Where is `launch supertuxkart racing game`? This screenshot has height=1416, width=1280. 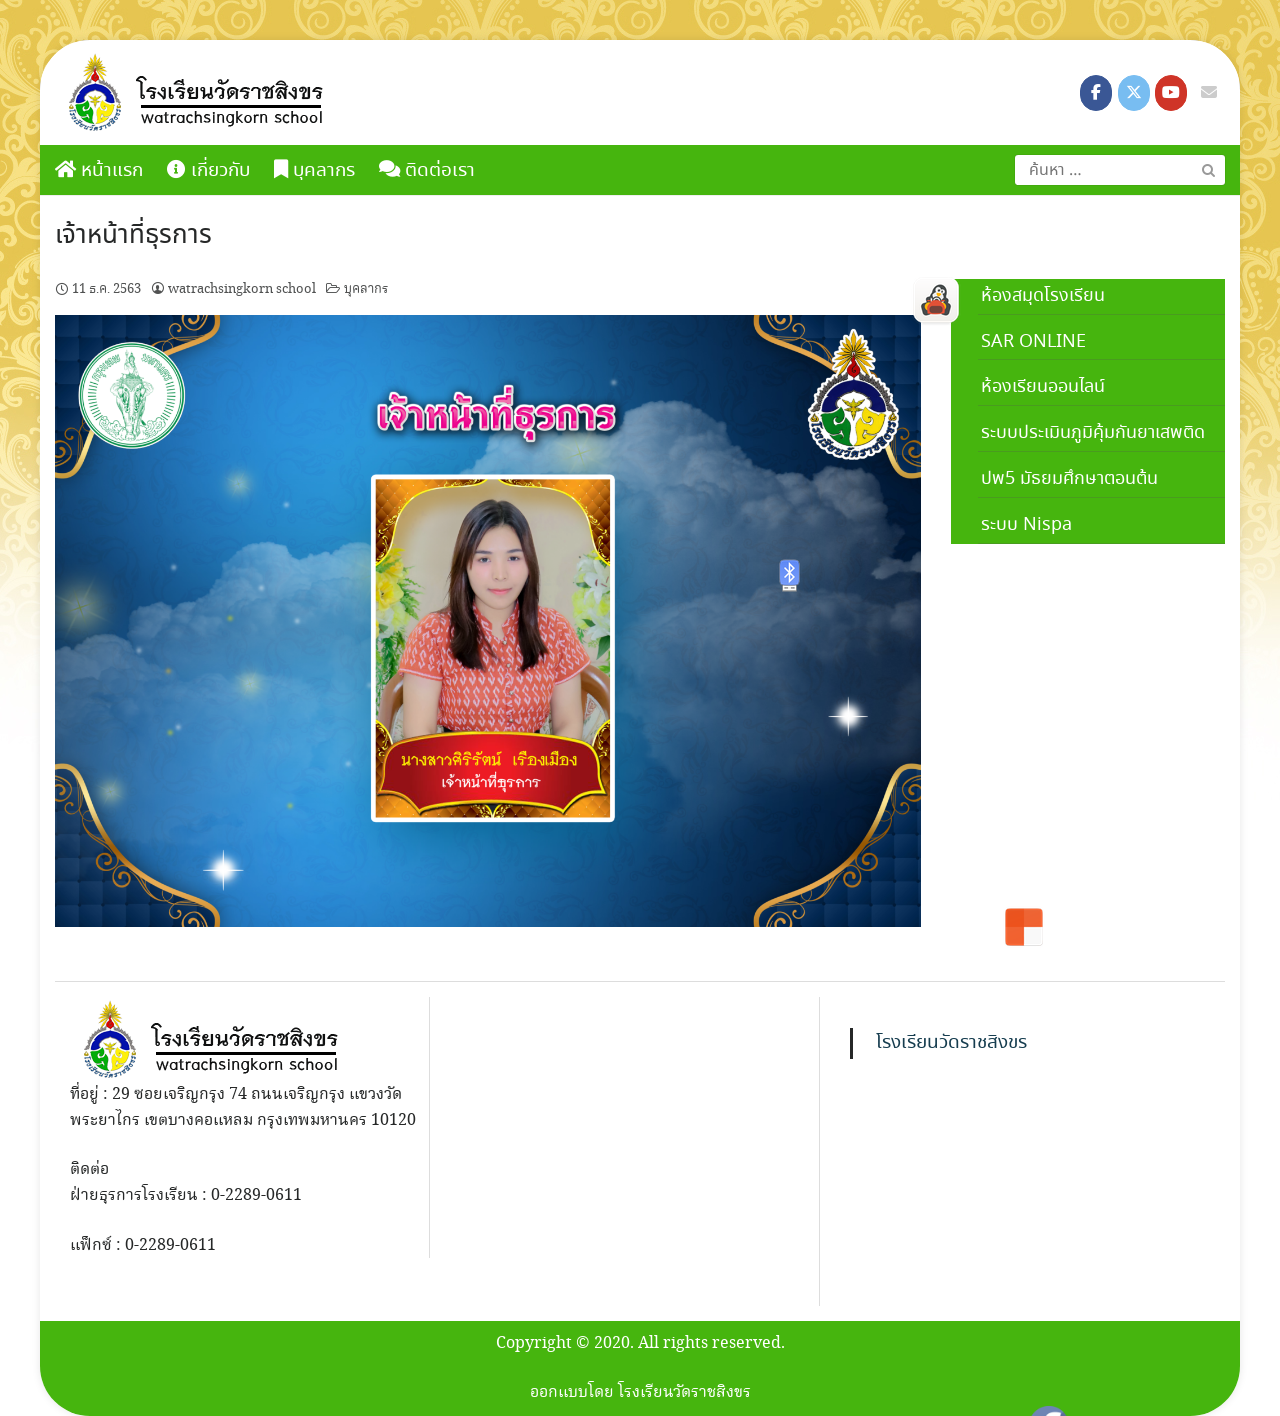
launch supertuxkart racing game is located at coordinates (936, 300).